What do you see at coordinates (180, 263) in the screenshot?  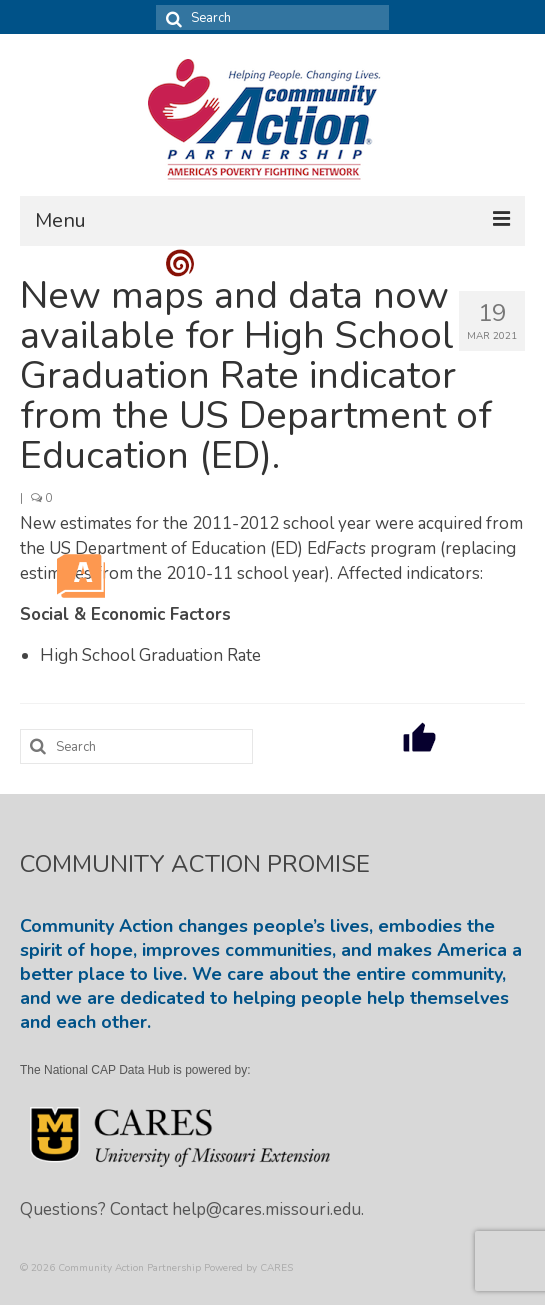 I see `visit dreamstime stock photography website` at bounding box center [180, 263].